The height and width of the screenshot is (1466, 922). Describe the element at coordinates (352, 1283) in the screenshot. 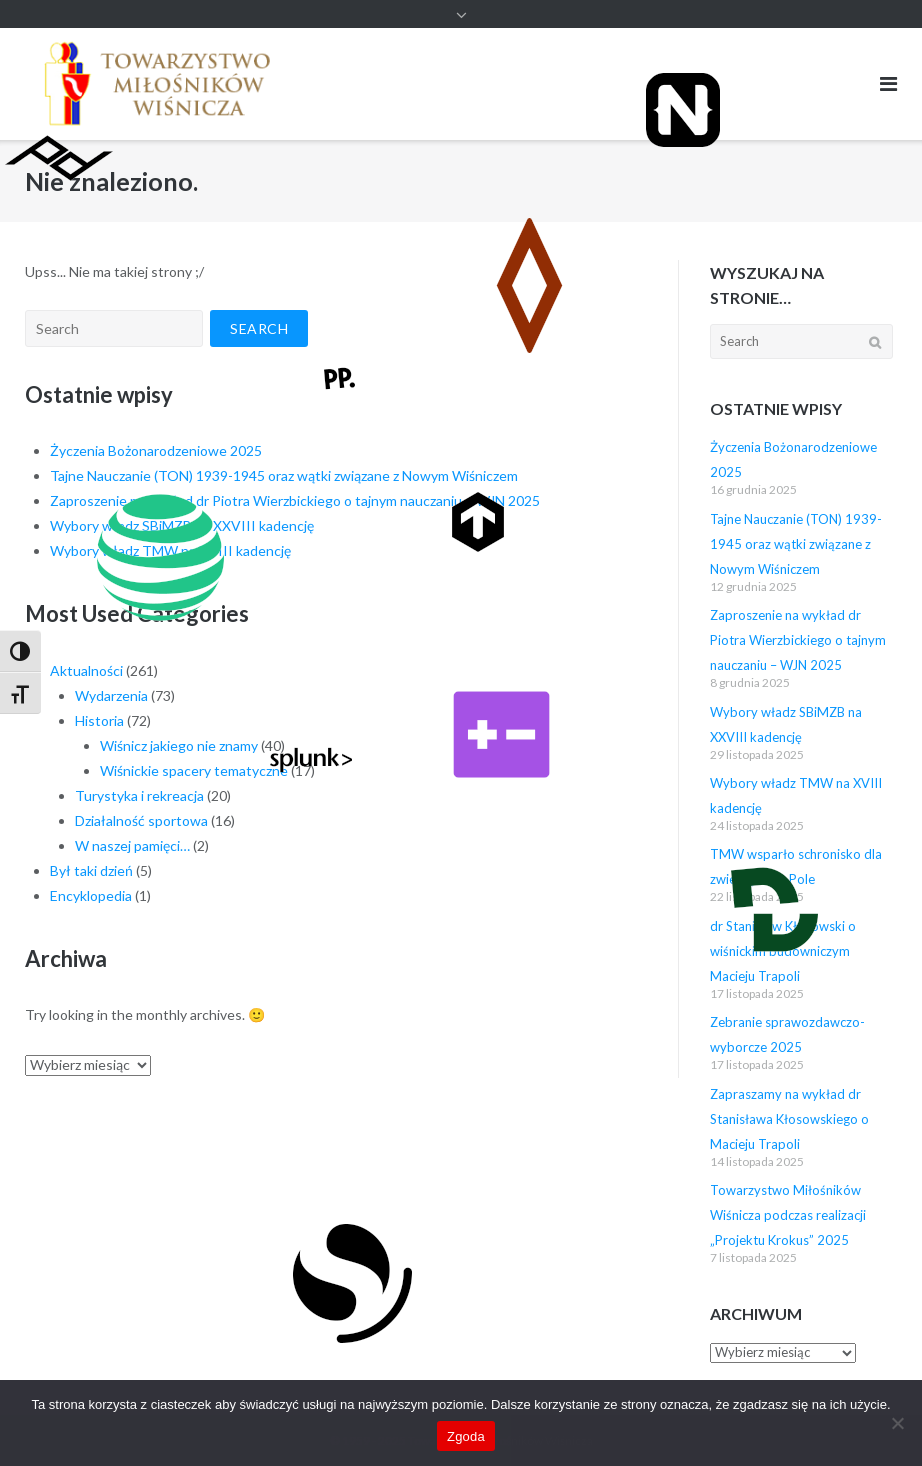

I see `opensearch branding or product logo` at that location.